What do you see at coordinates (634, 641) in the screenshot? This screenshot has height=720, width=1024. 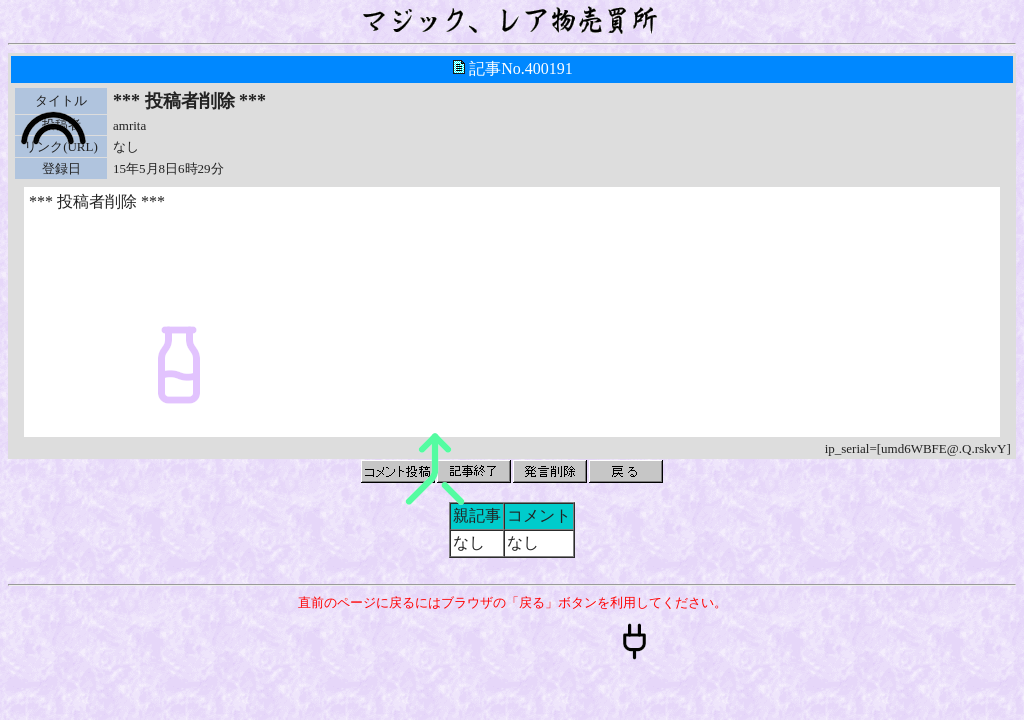 I see `connect to a power source` at bounding box center [634, 641].